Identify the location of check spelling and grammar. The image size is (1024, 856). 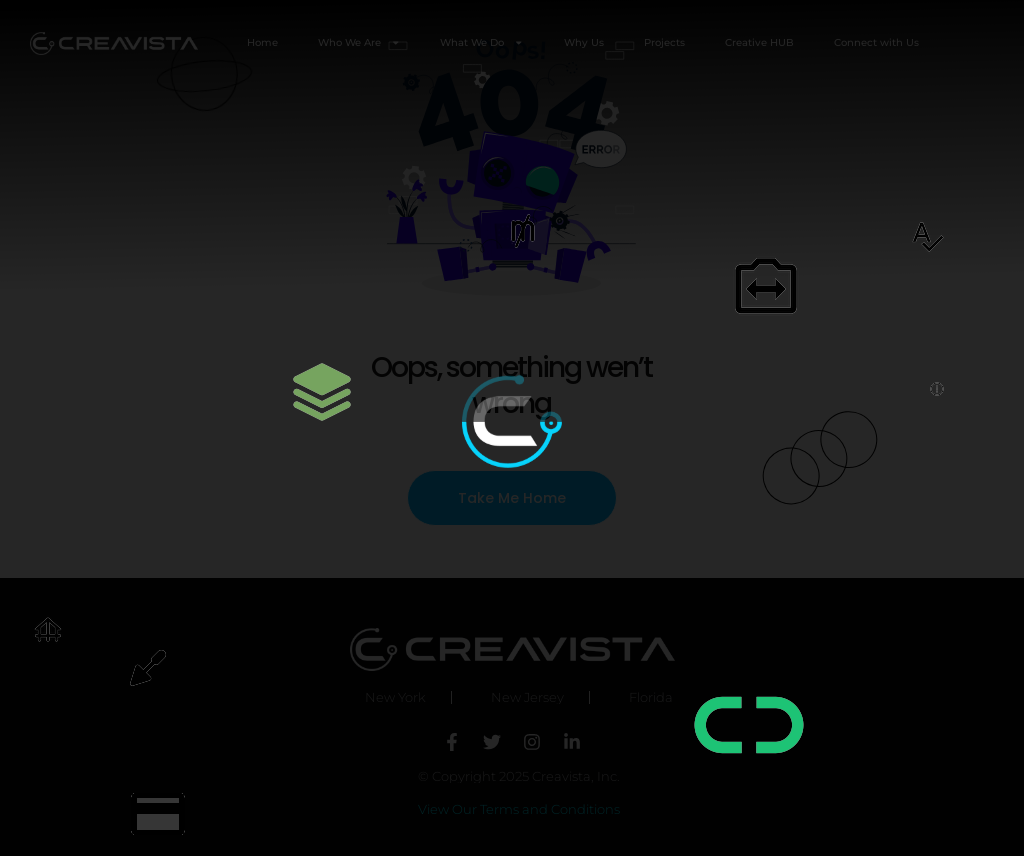
(927, 236).